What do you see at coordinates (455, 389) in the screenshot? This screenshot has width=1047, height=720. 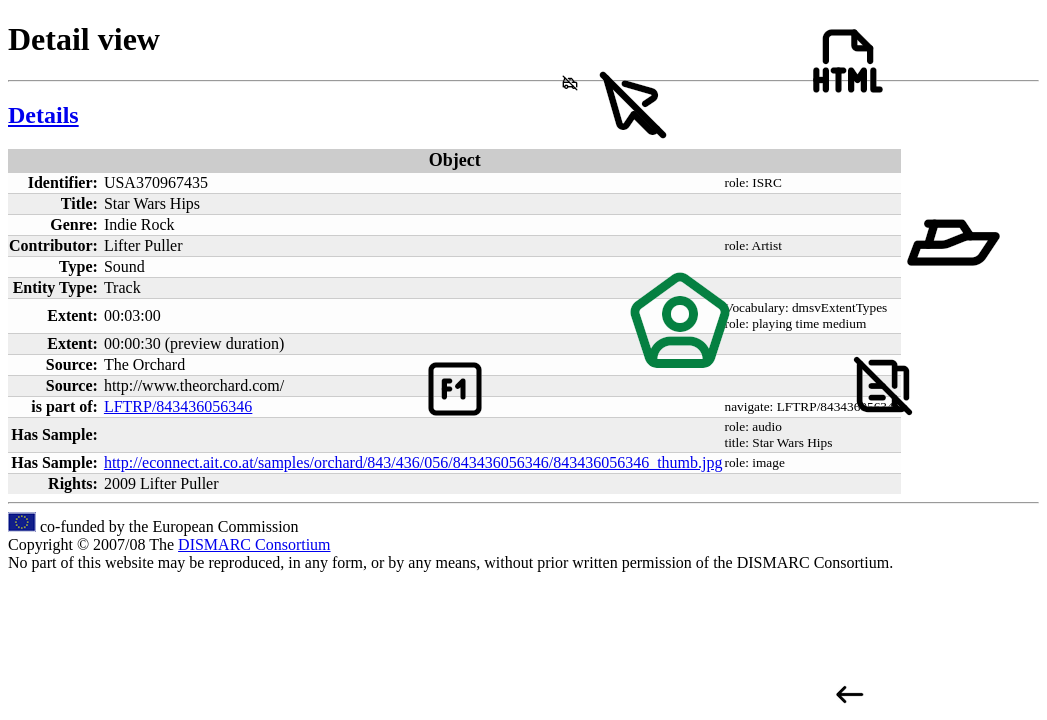 I see `access help or support documentation` at bounding box center [455, 389].